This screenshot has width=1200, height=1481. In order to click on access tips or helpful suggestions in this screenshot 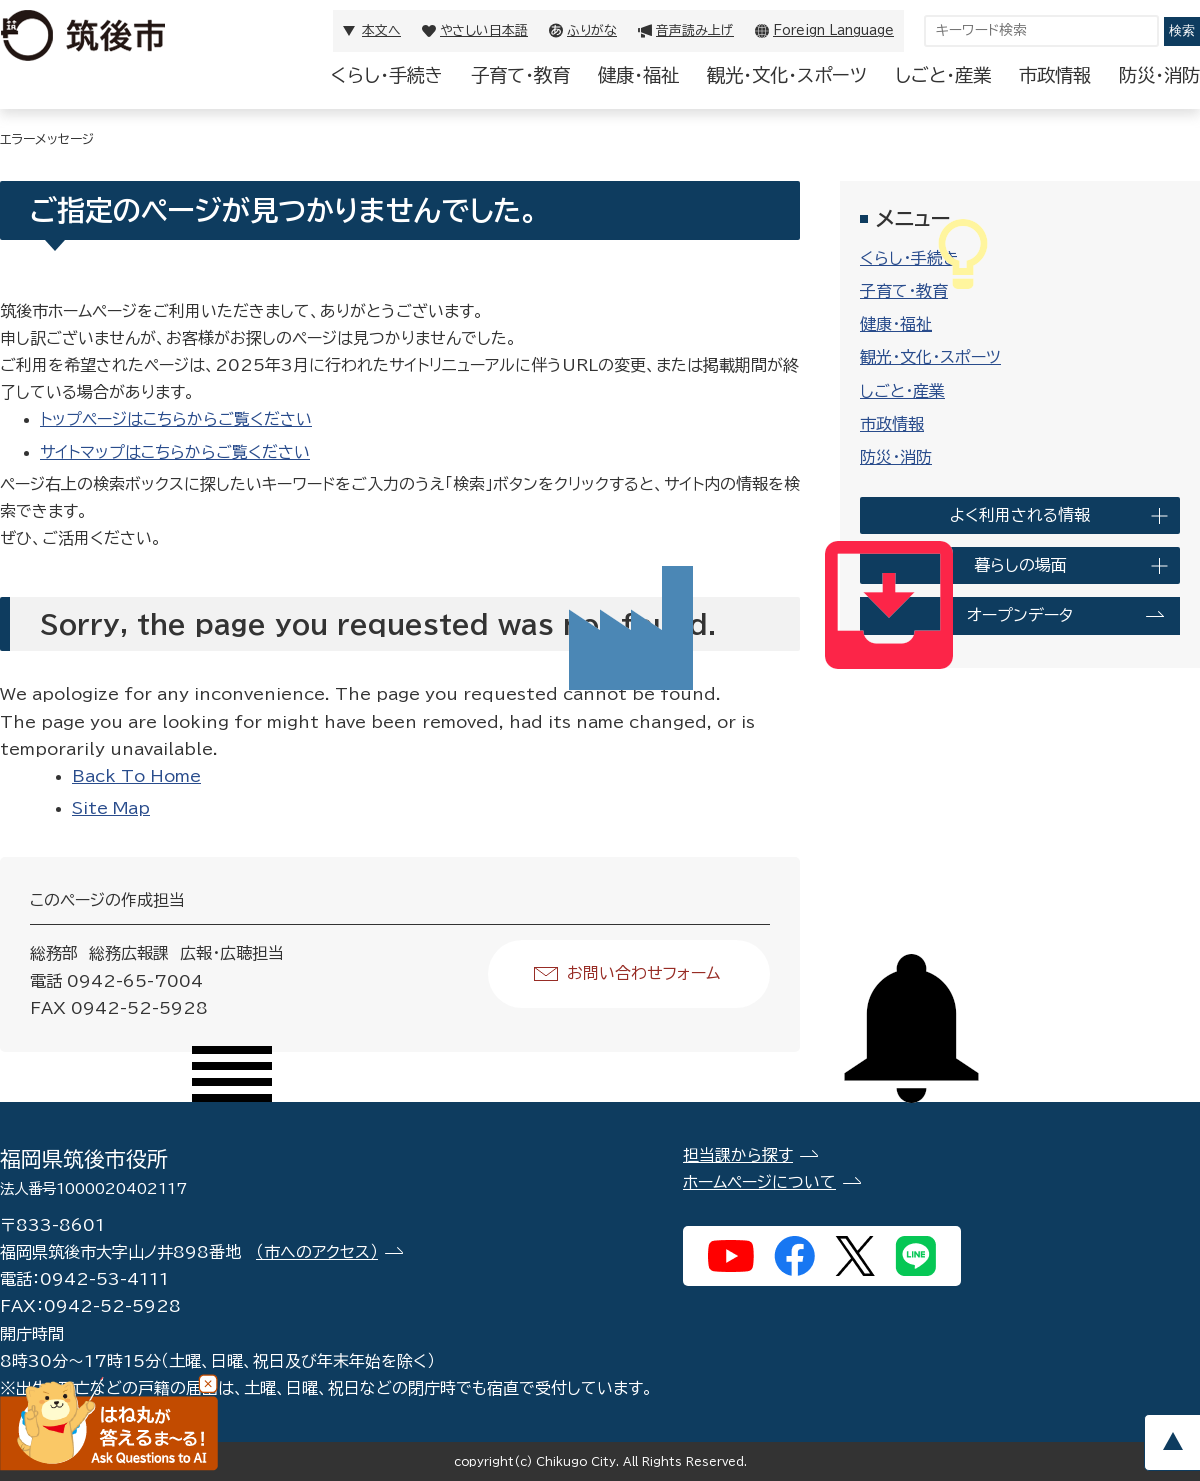, I will do `click(963, 254)`.